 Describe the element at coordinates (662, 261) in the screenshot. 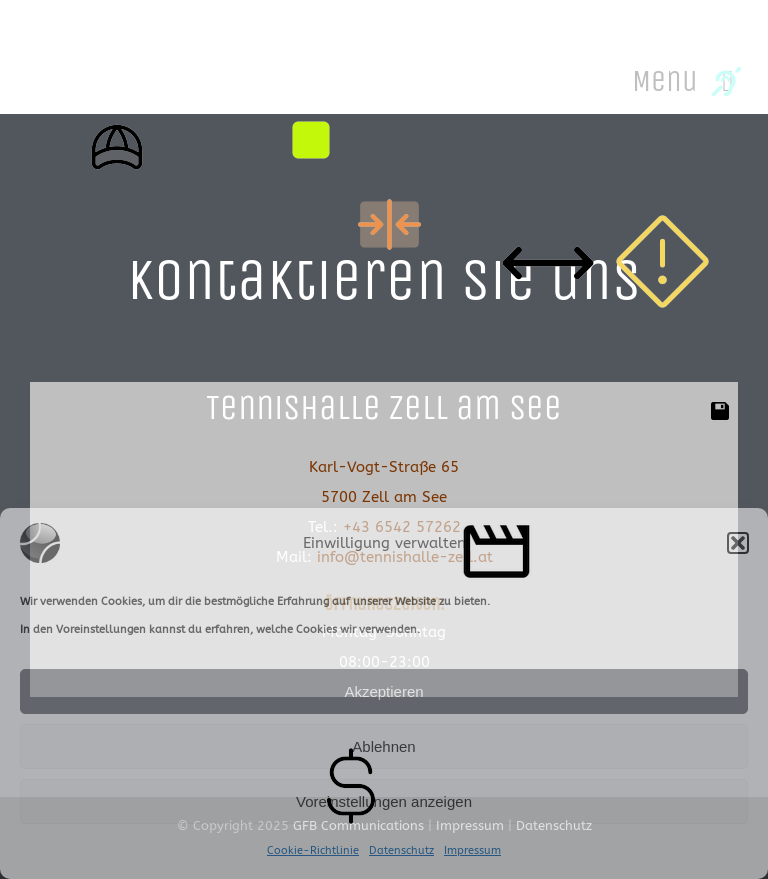

I see `indicates a warning or caution alert` at that location.